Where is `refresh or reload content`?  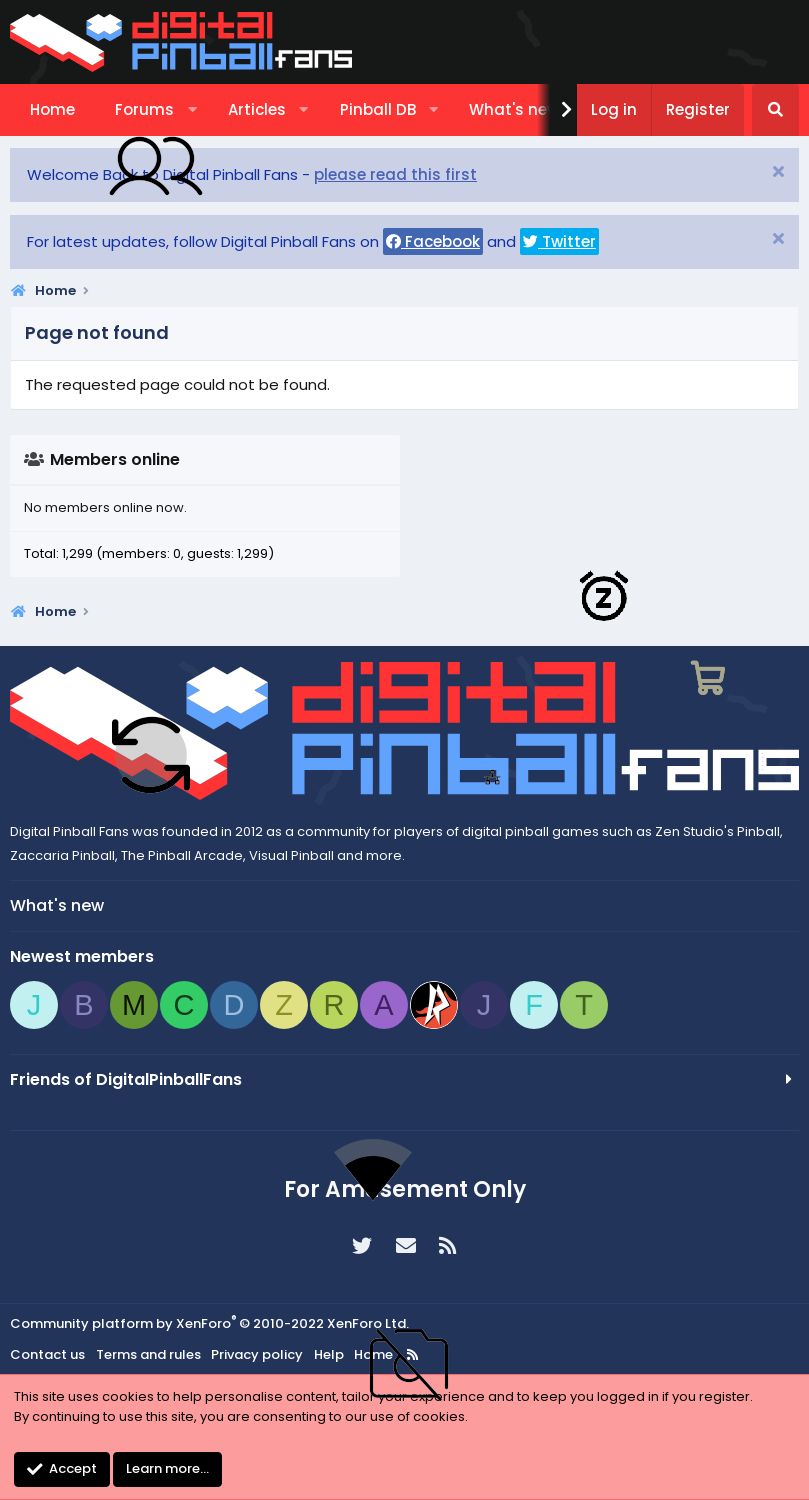 refresh or reload content is located at coordinates (151, 755).